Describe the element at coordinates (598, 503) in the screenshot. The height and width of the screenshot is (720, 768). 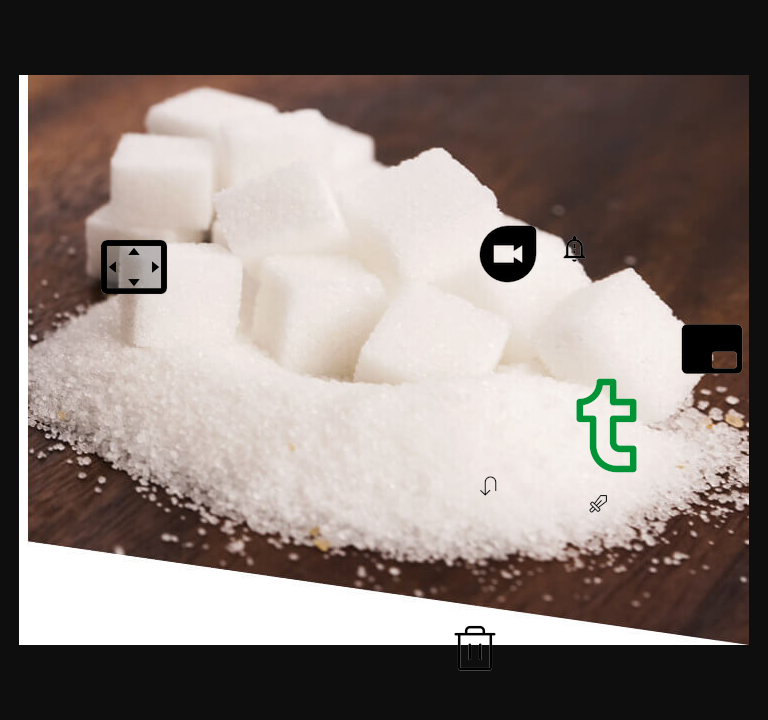
I see `access combat or battle features` at that location.